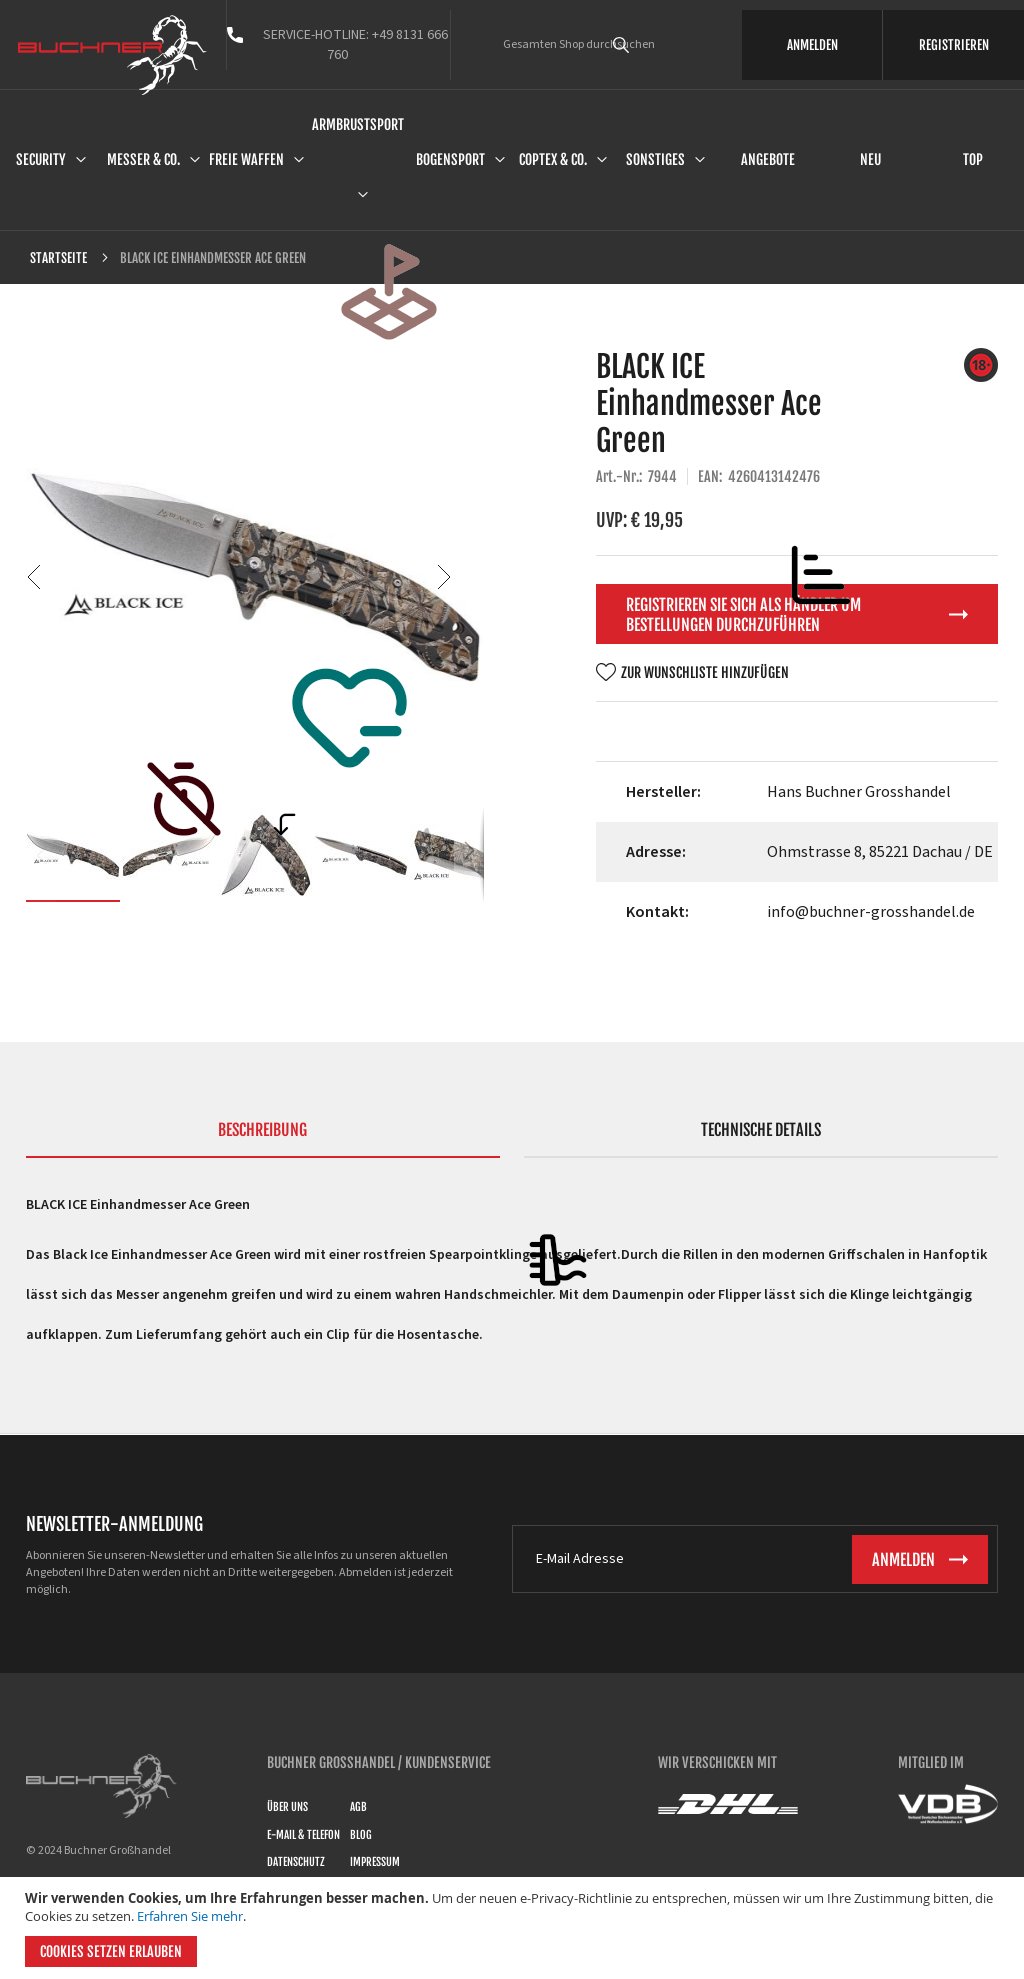  What do you see at coordinates (558, 1260) in the screenshot?
I see `water dam or reservoir infrastructure` at bounding box center [558, 1260].